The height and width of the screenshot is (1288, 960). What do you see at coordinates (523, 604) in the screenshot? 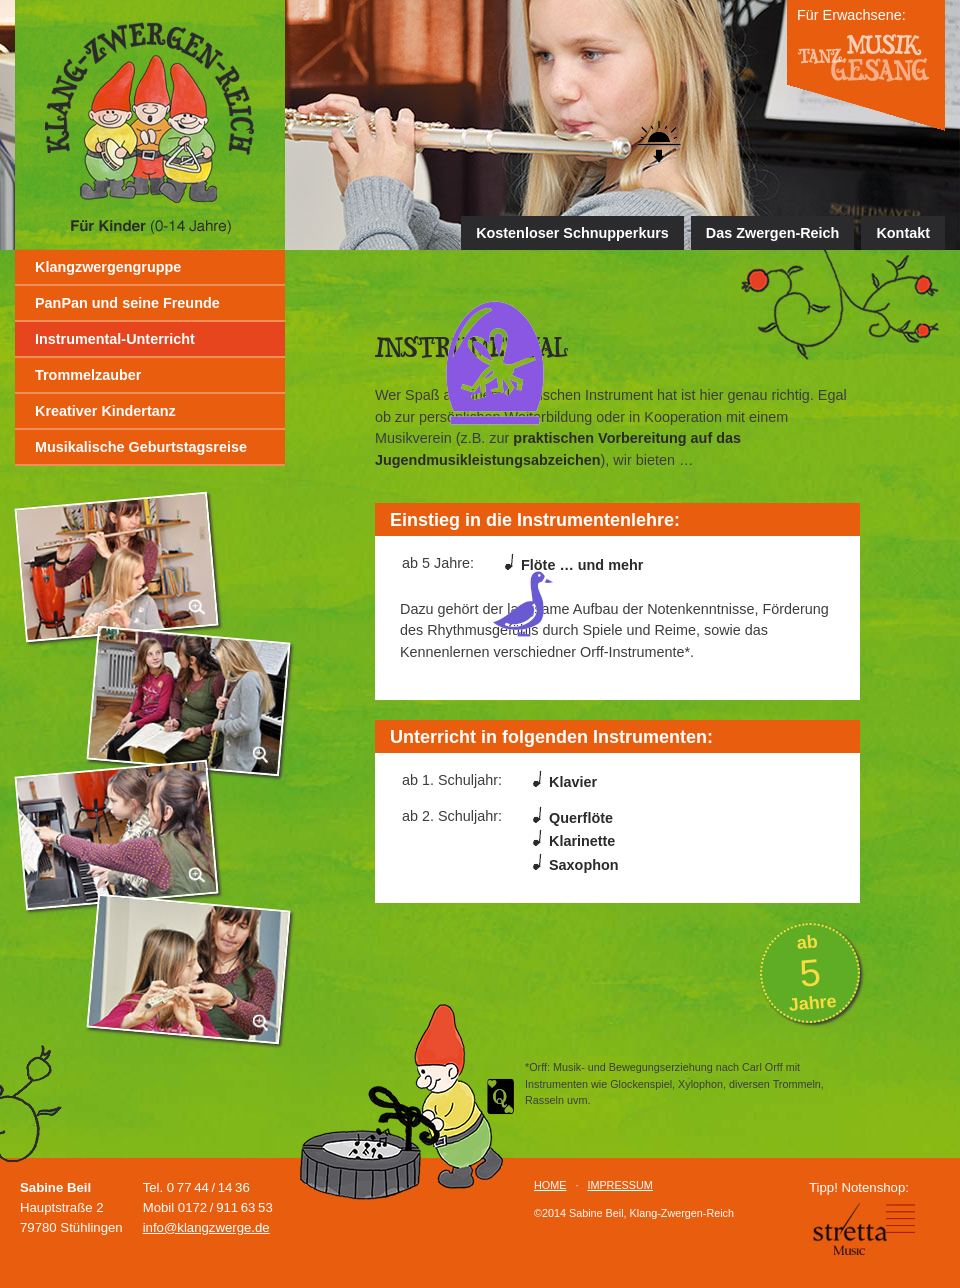
I see `goose character or mascot icon` at bounding box center [523, 604].